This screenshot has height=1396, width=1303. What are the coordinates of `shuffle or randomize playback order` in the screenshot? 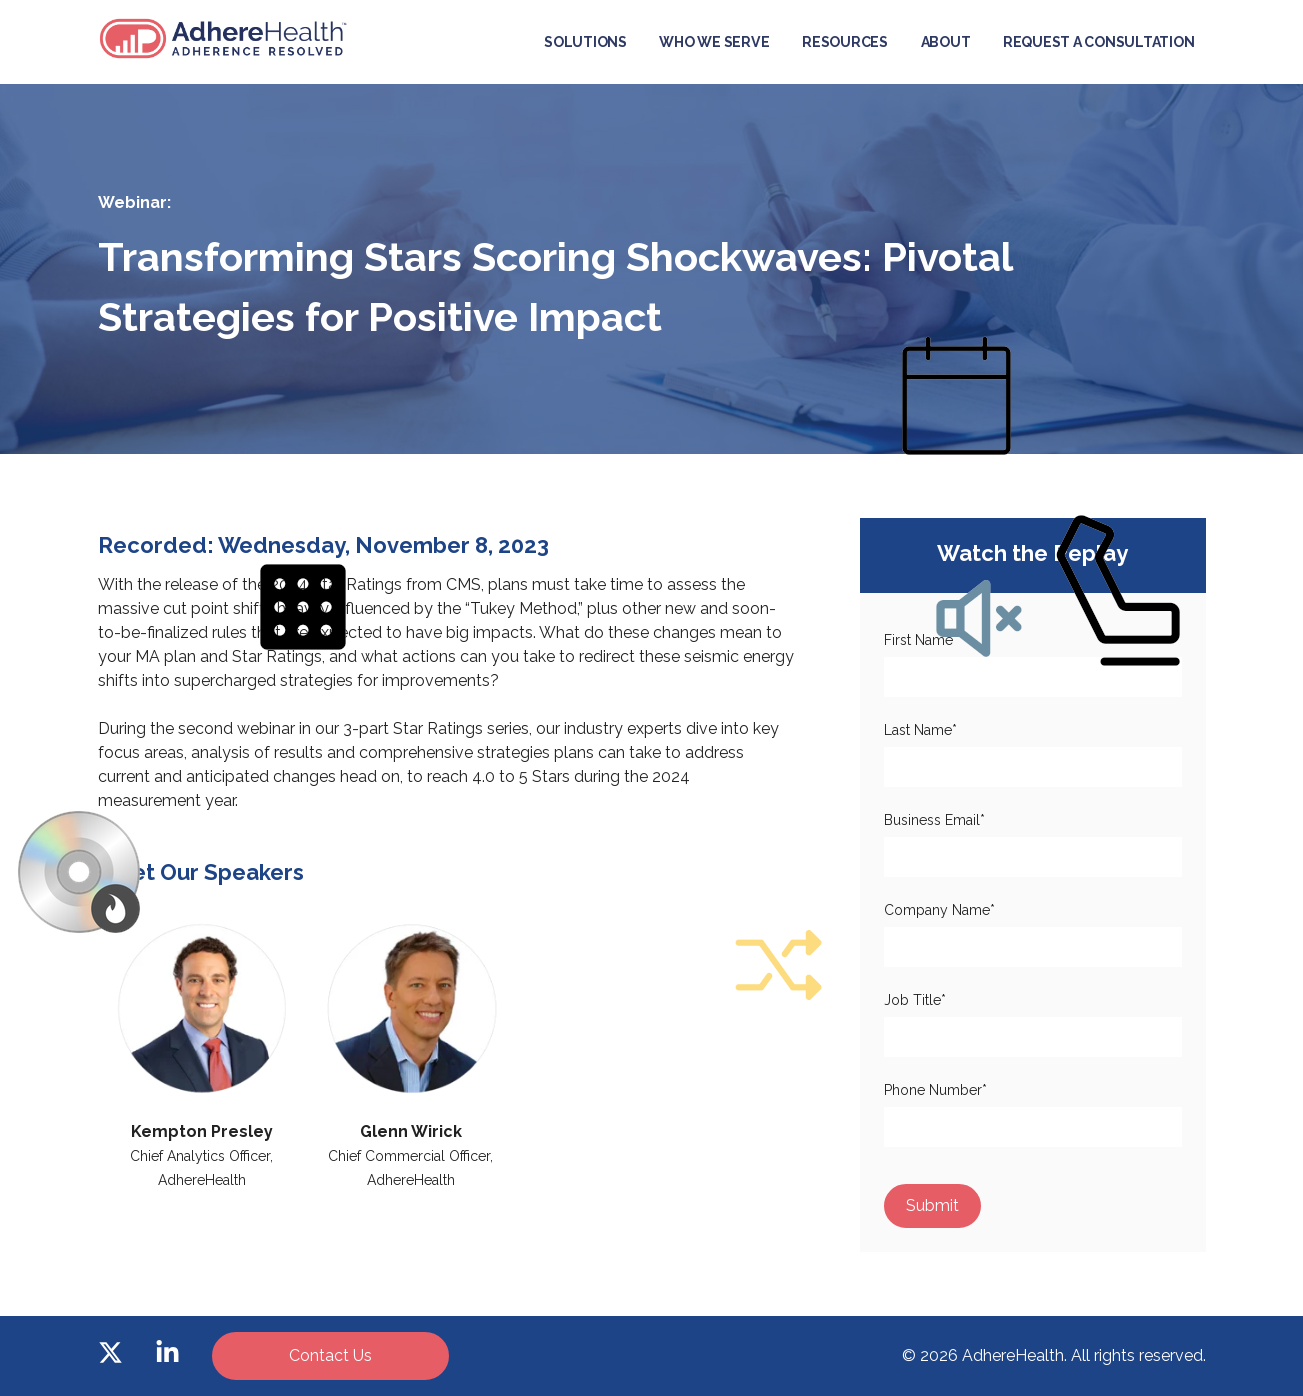 It's located at (777, 965).